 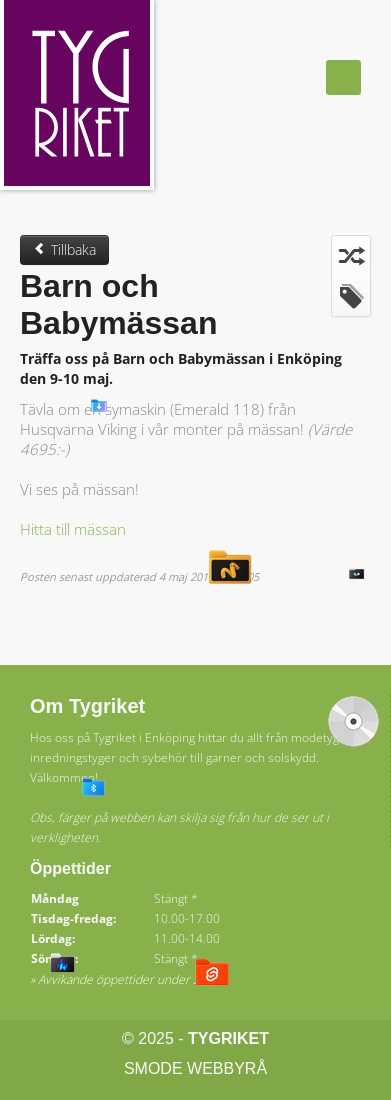 What do you see at coordinates (99, 406) in the screenshot?
I see `open folder containing downloaded videos` at bounding box center [99, 406].